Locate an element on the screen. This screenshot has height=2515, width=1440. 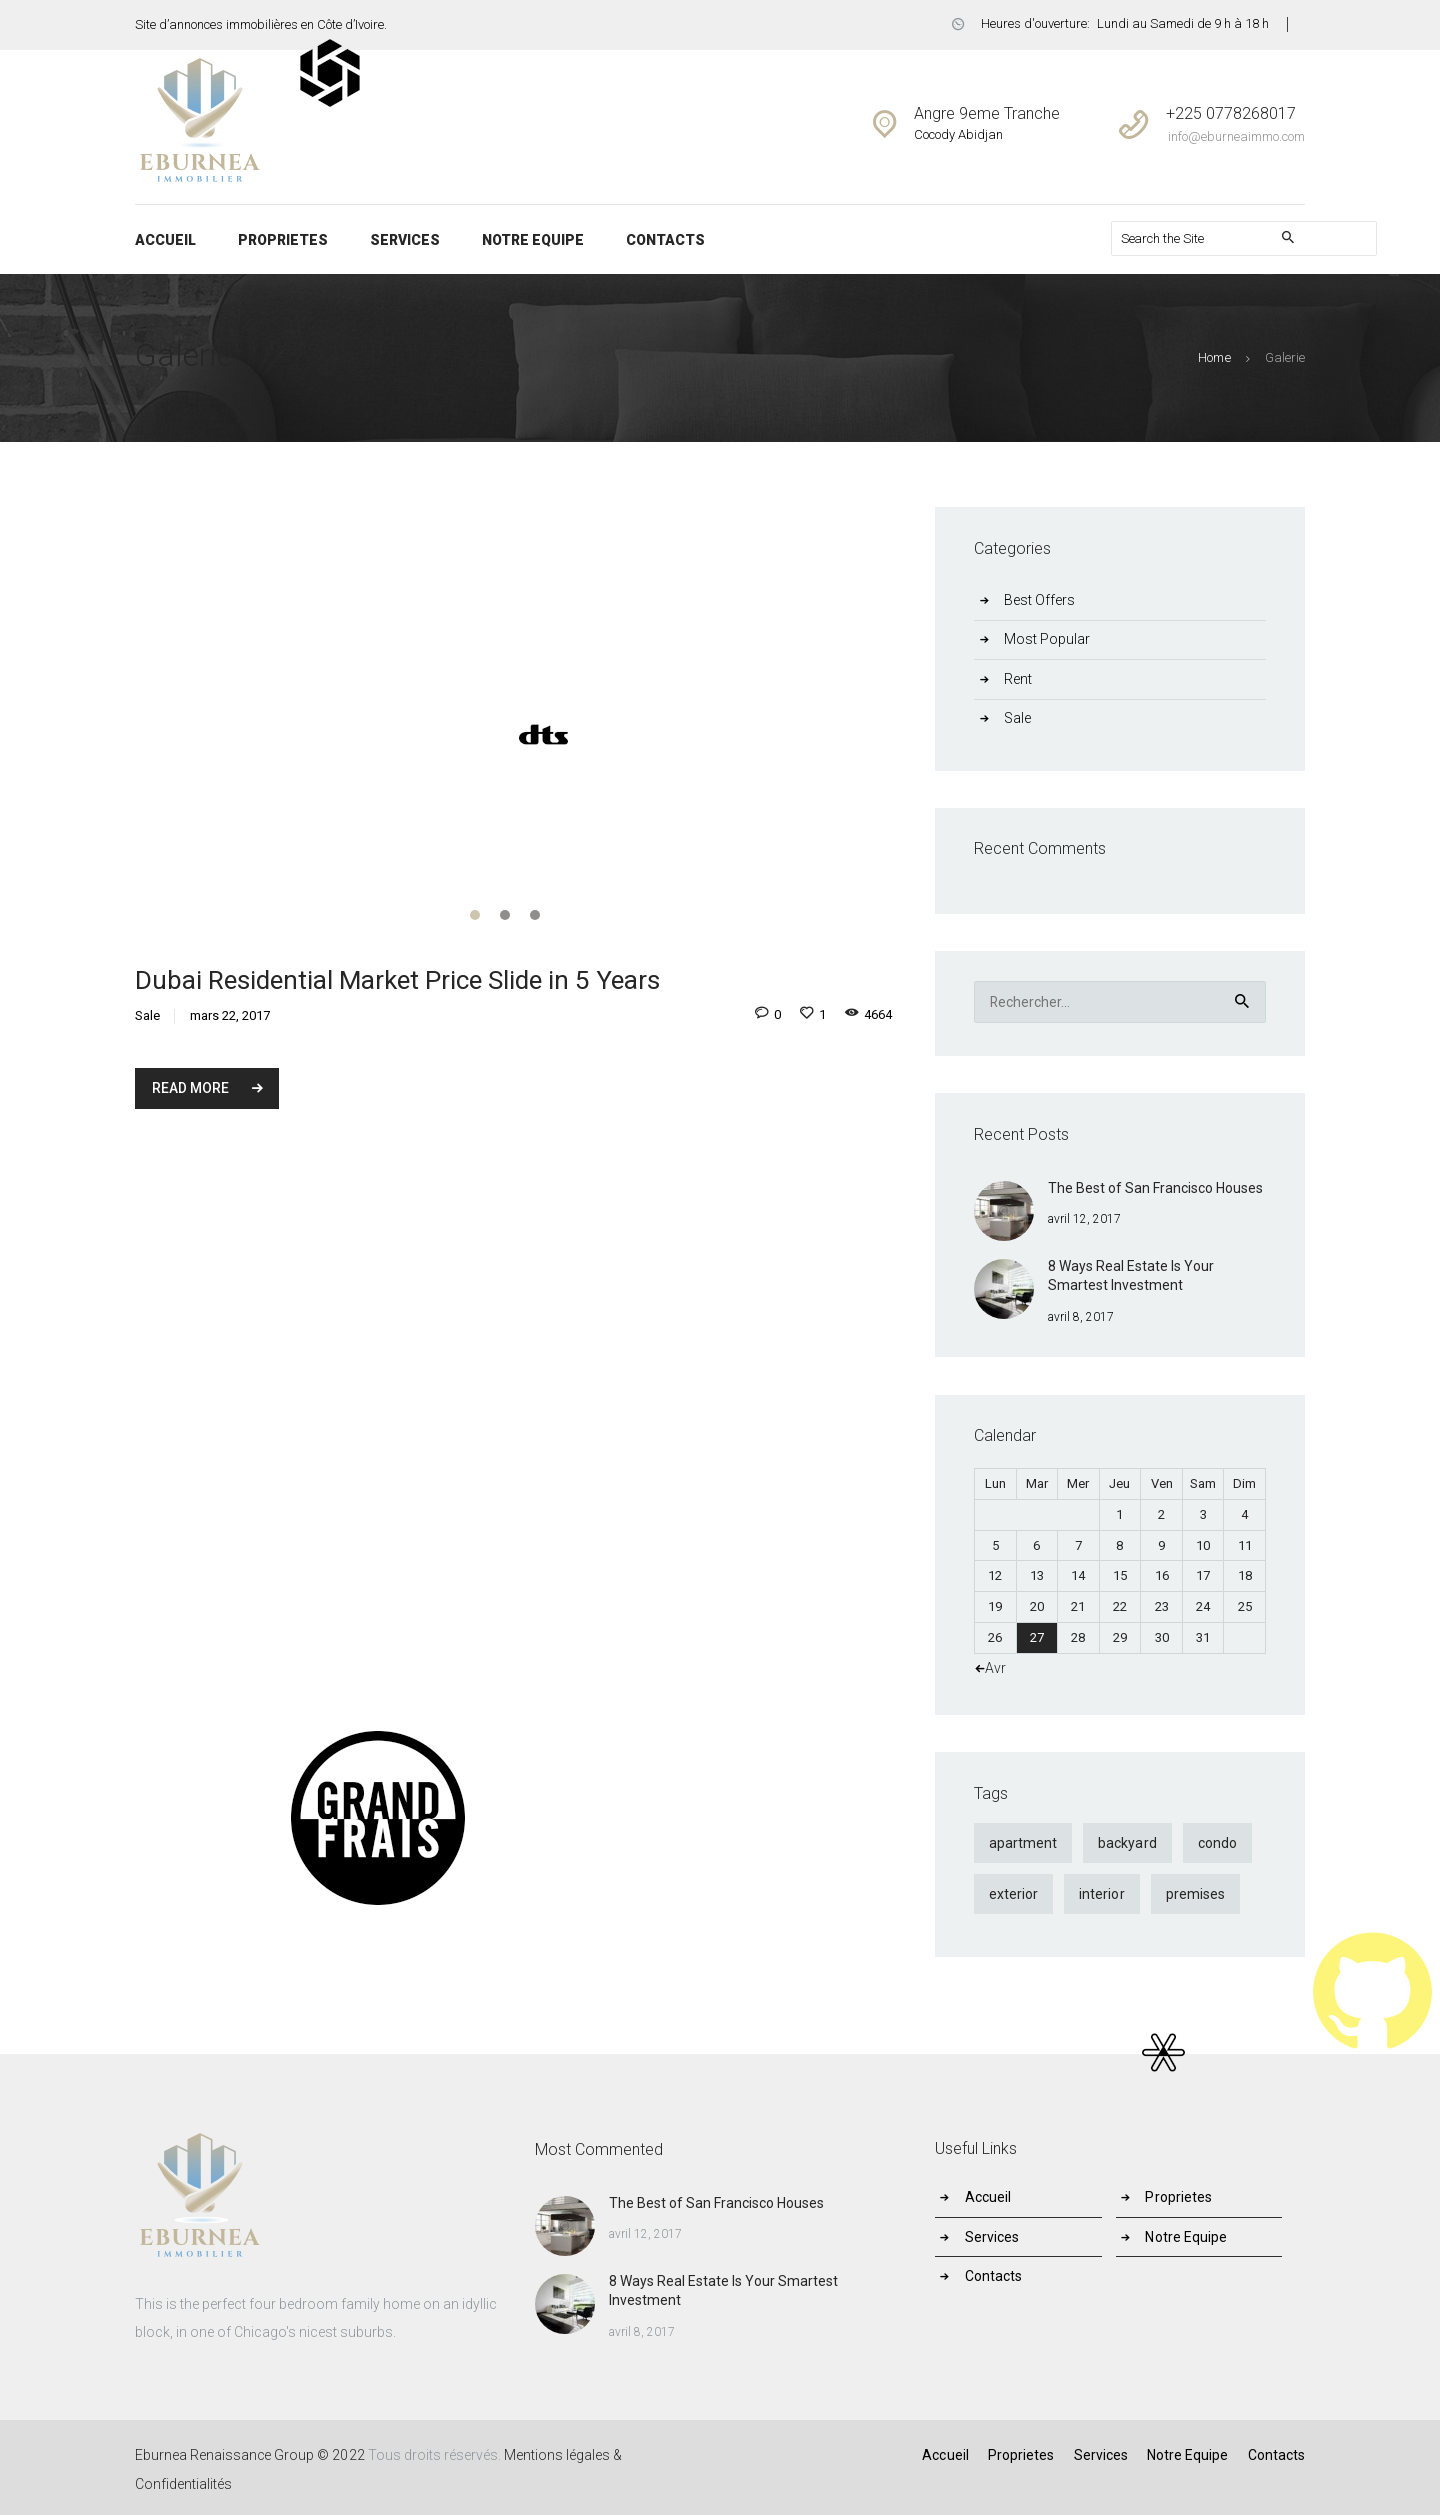
open google authenticator app is located at coordinates (1163, 2052).